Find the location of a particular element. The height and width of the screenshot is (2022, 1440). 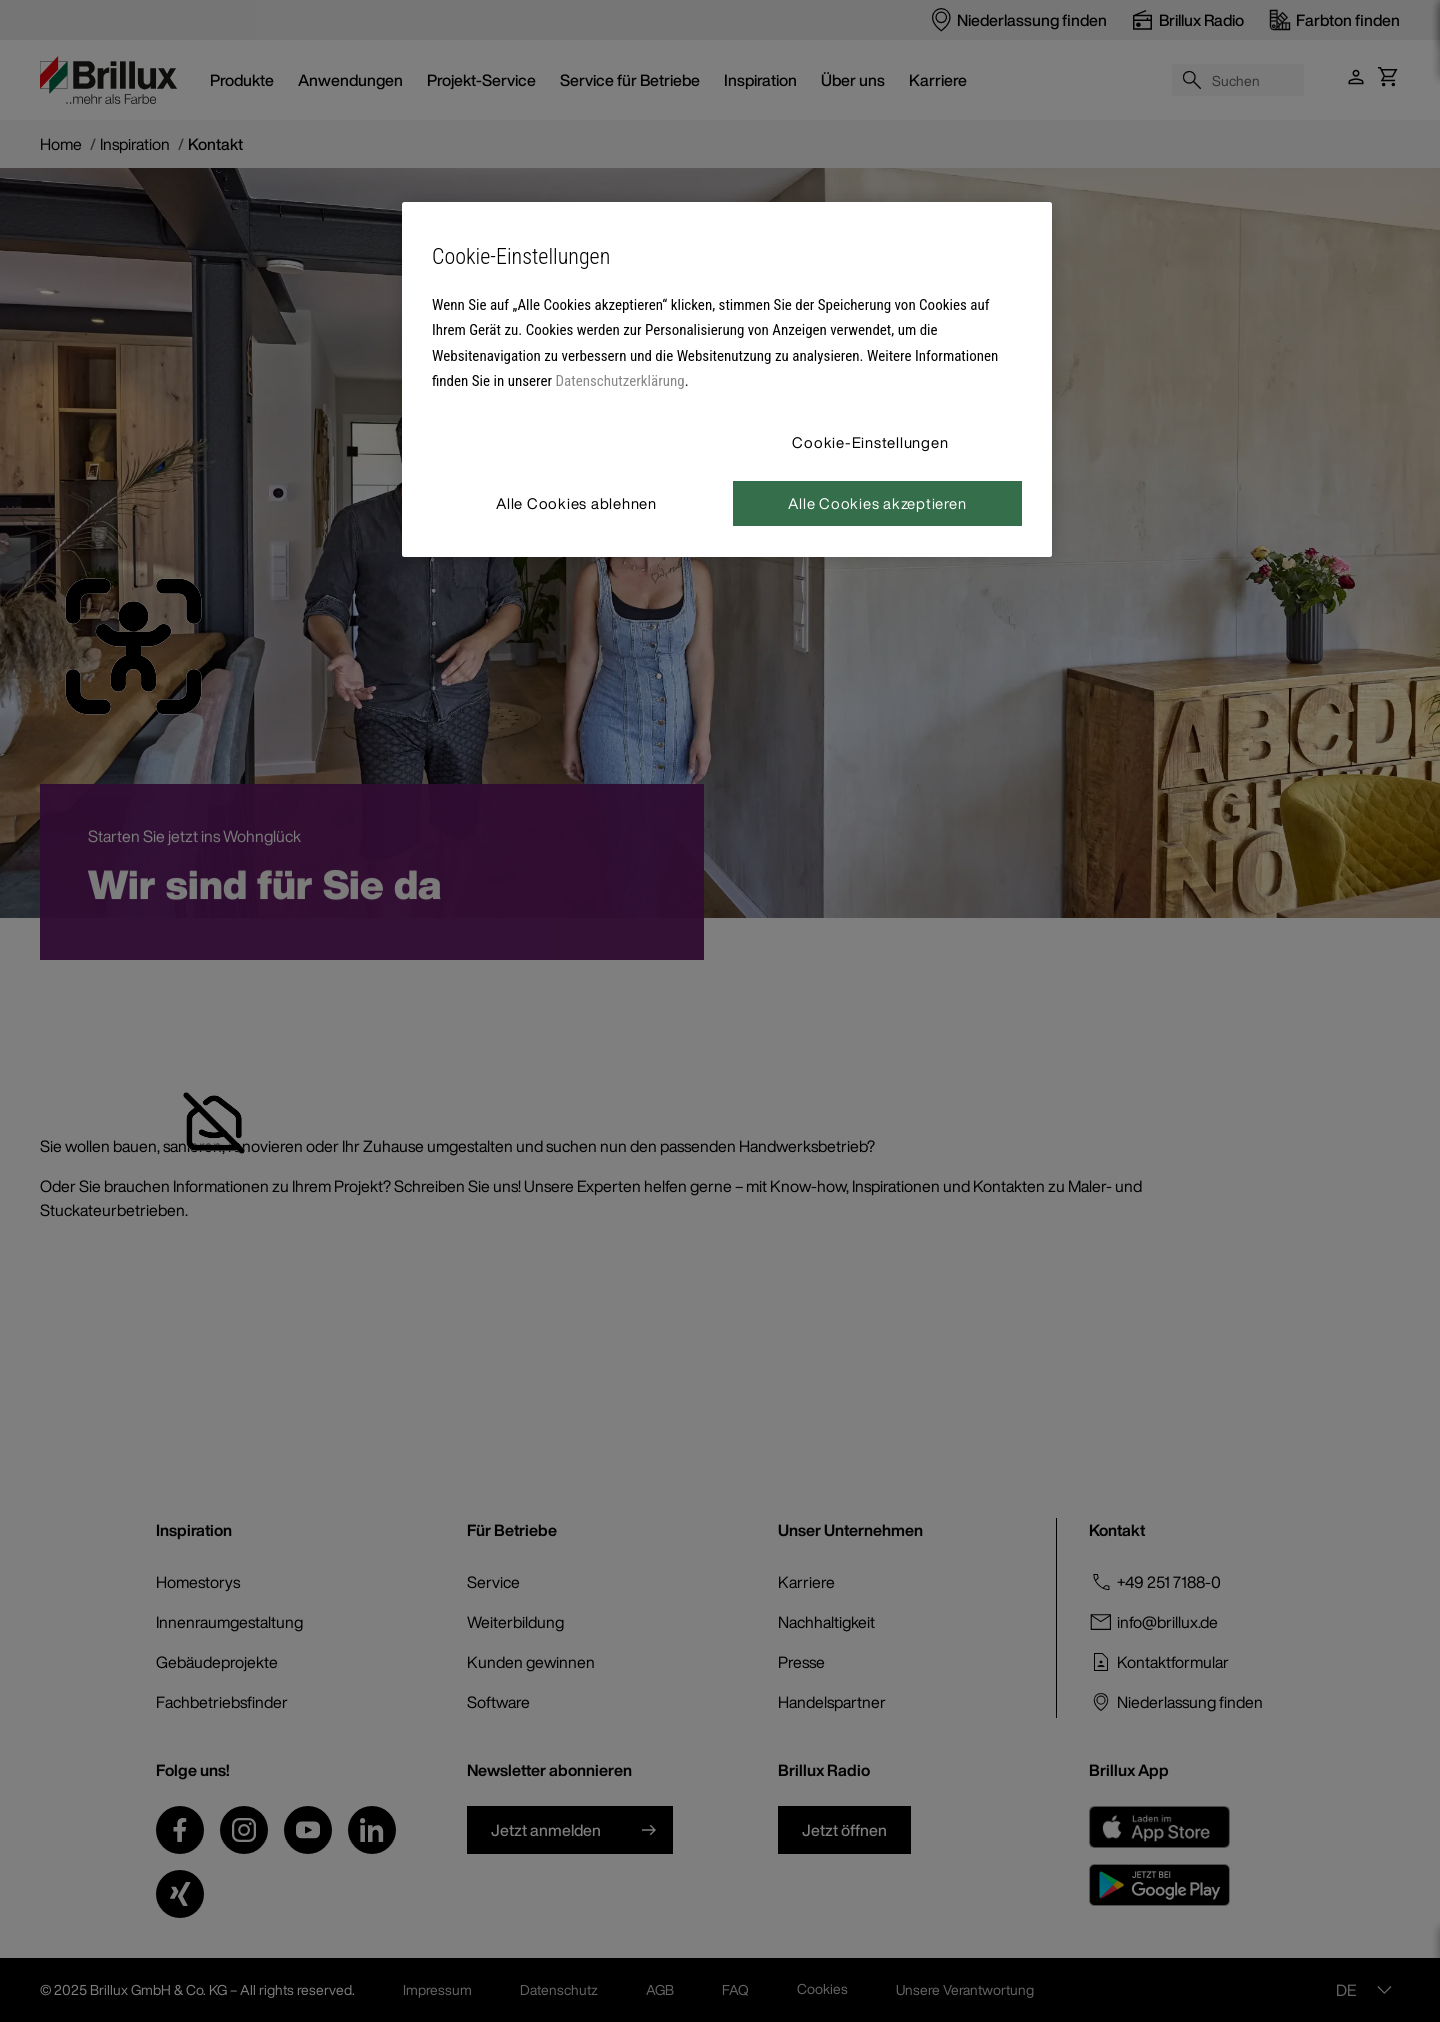

scan or detect body position is located at coordinates (133, 646).